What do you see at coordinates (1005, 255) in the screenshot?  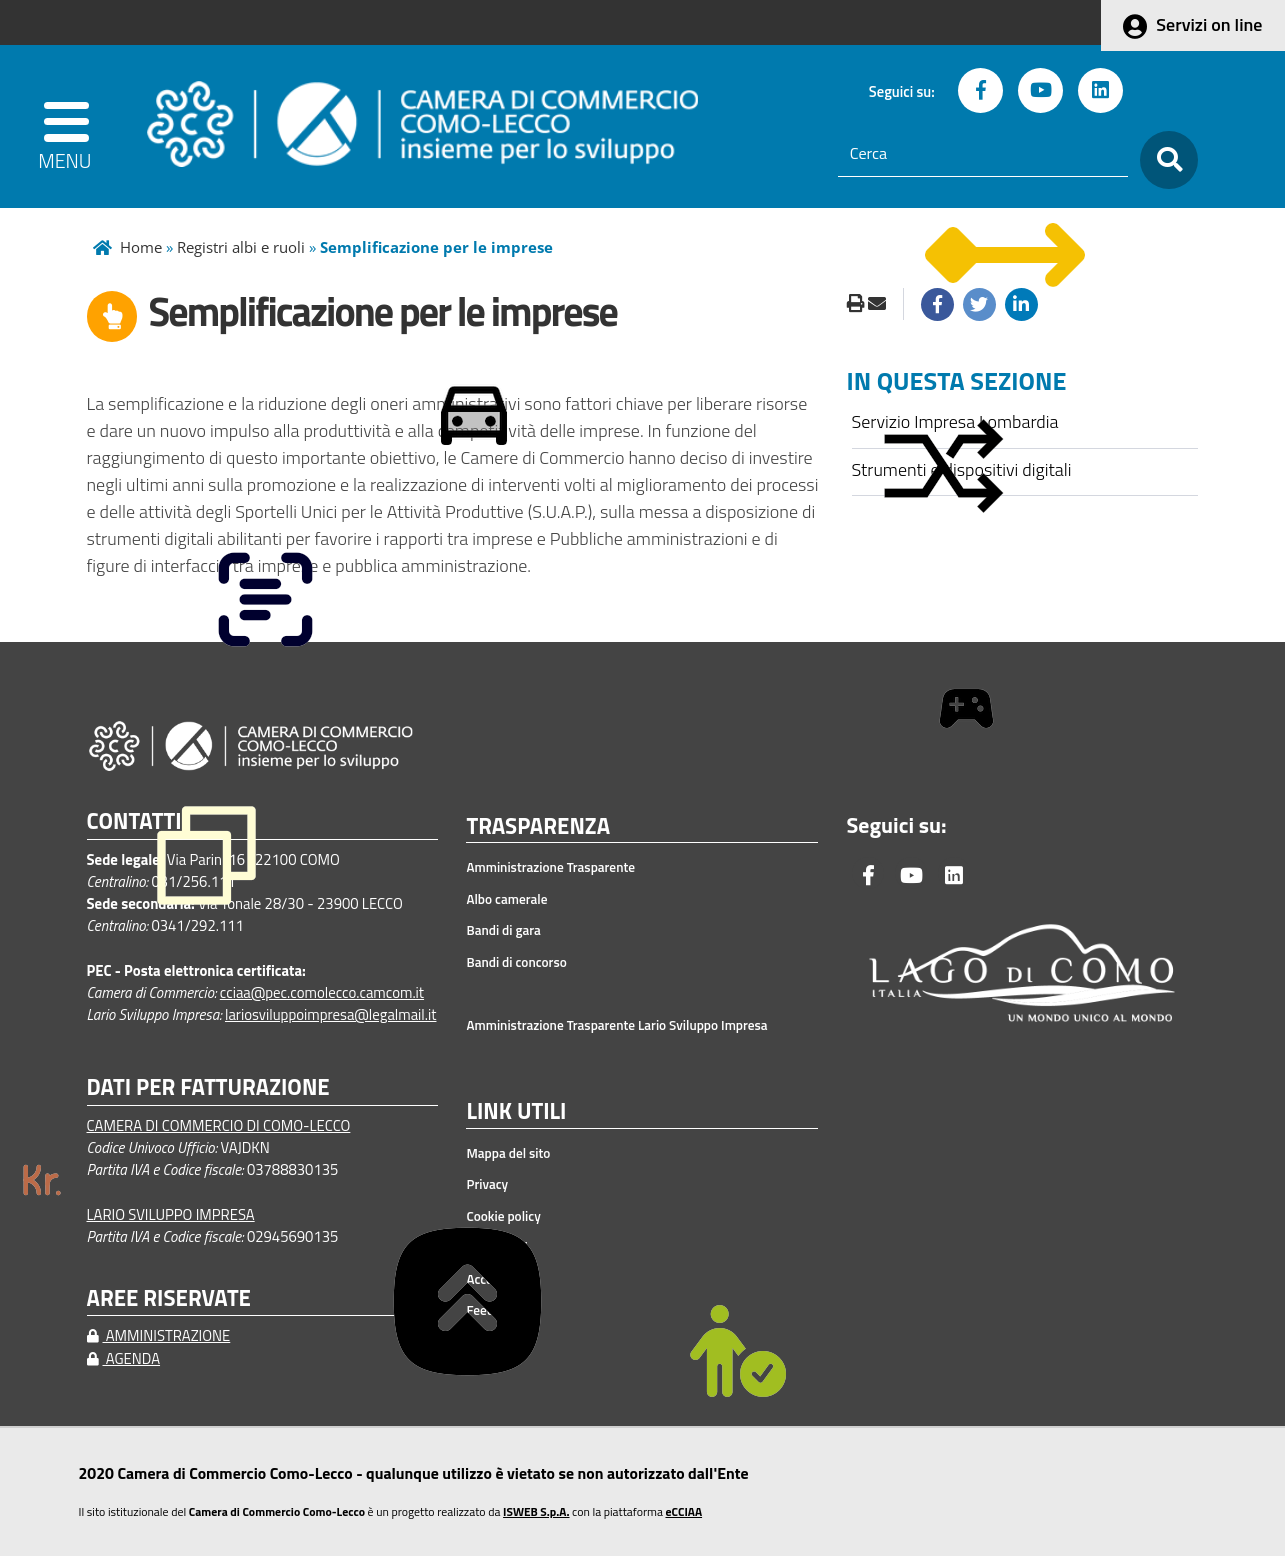 I see `navigate to next step or section` at bounding box center [1005, 255].